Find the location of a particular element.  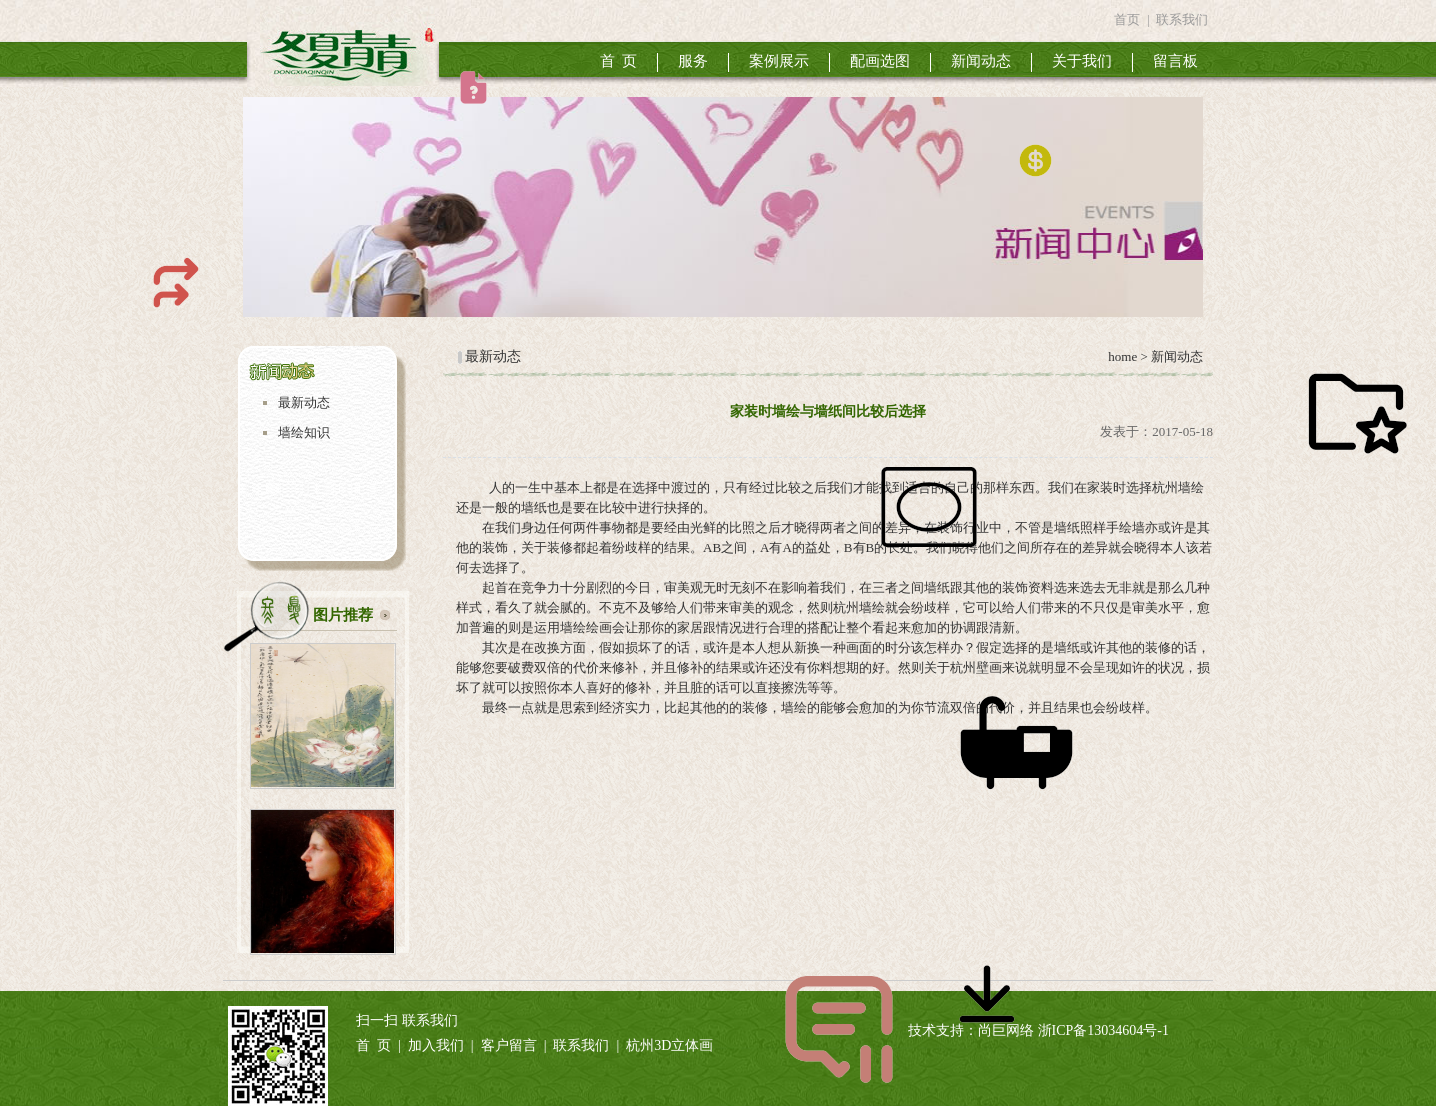

pause message notifications is located at coordinates (839, 1024).